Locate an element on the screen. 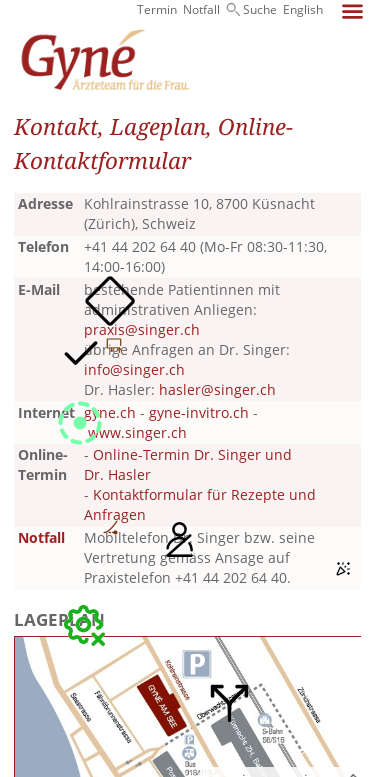 This screenshot has width=375, height=777. adjust ease-in animation curve is located at coordinates (110, 527).